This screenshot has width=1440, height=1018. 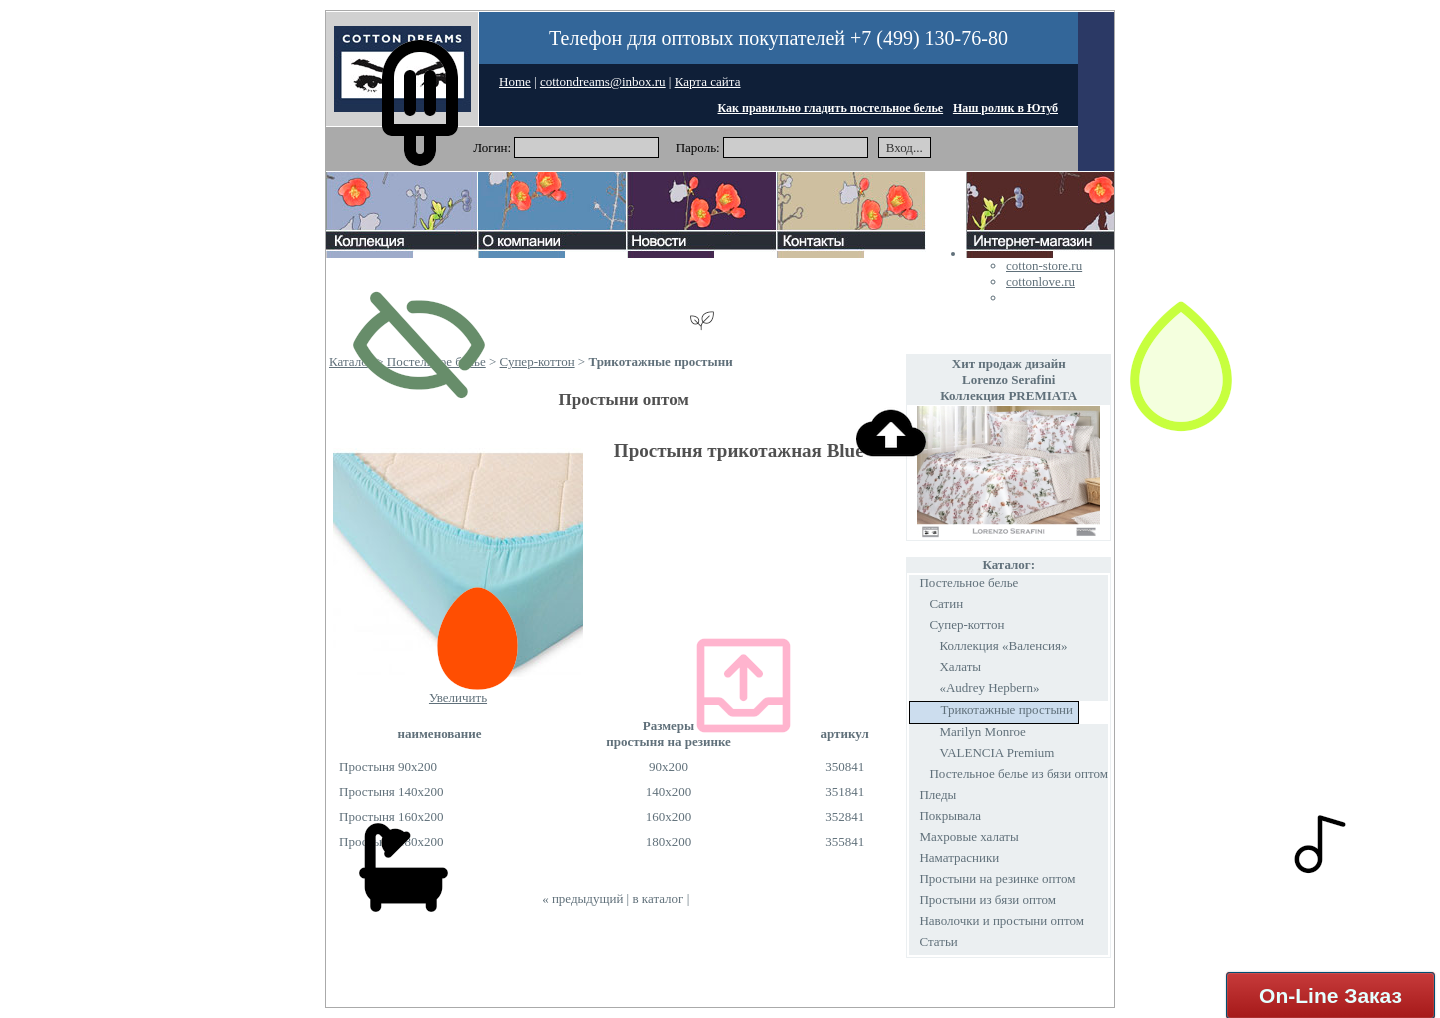 What do you see at coordinates (891, 433) in the screenshot?
I see `upload file to cloud storage` at bounding box center [891, 433].